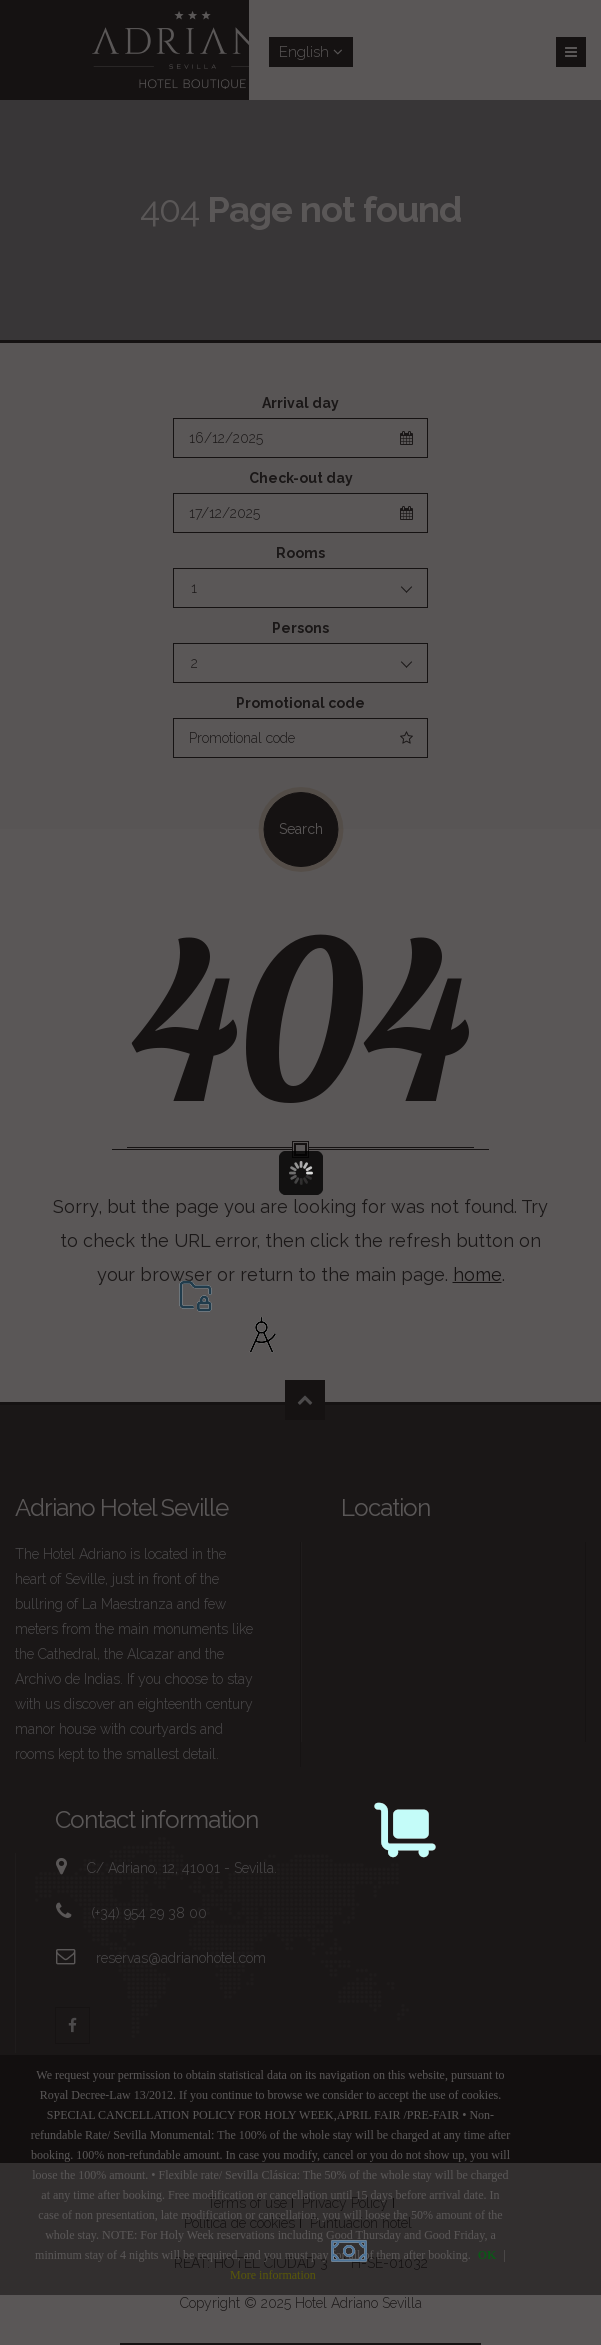 Image resolution: width=601 pixels, height=2345 pixels. Describe the element at coordinates (195, 1295) in the screenshot. I see `access a password-protected folder` at that location.